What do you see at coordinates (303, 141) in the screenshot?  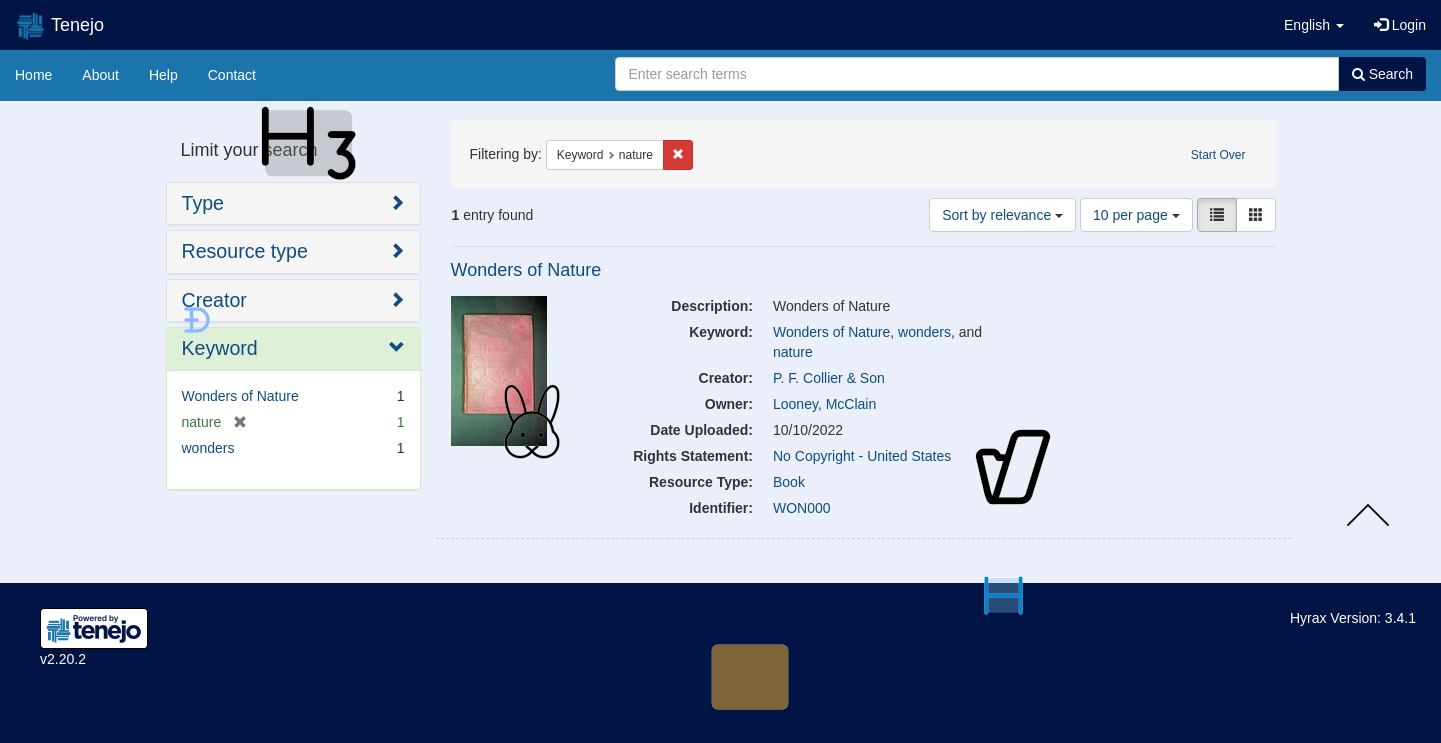 I see `format text as heading level 3` at bounding box center [303, 141].